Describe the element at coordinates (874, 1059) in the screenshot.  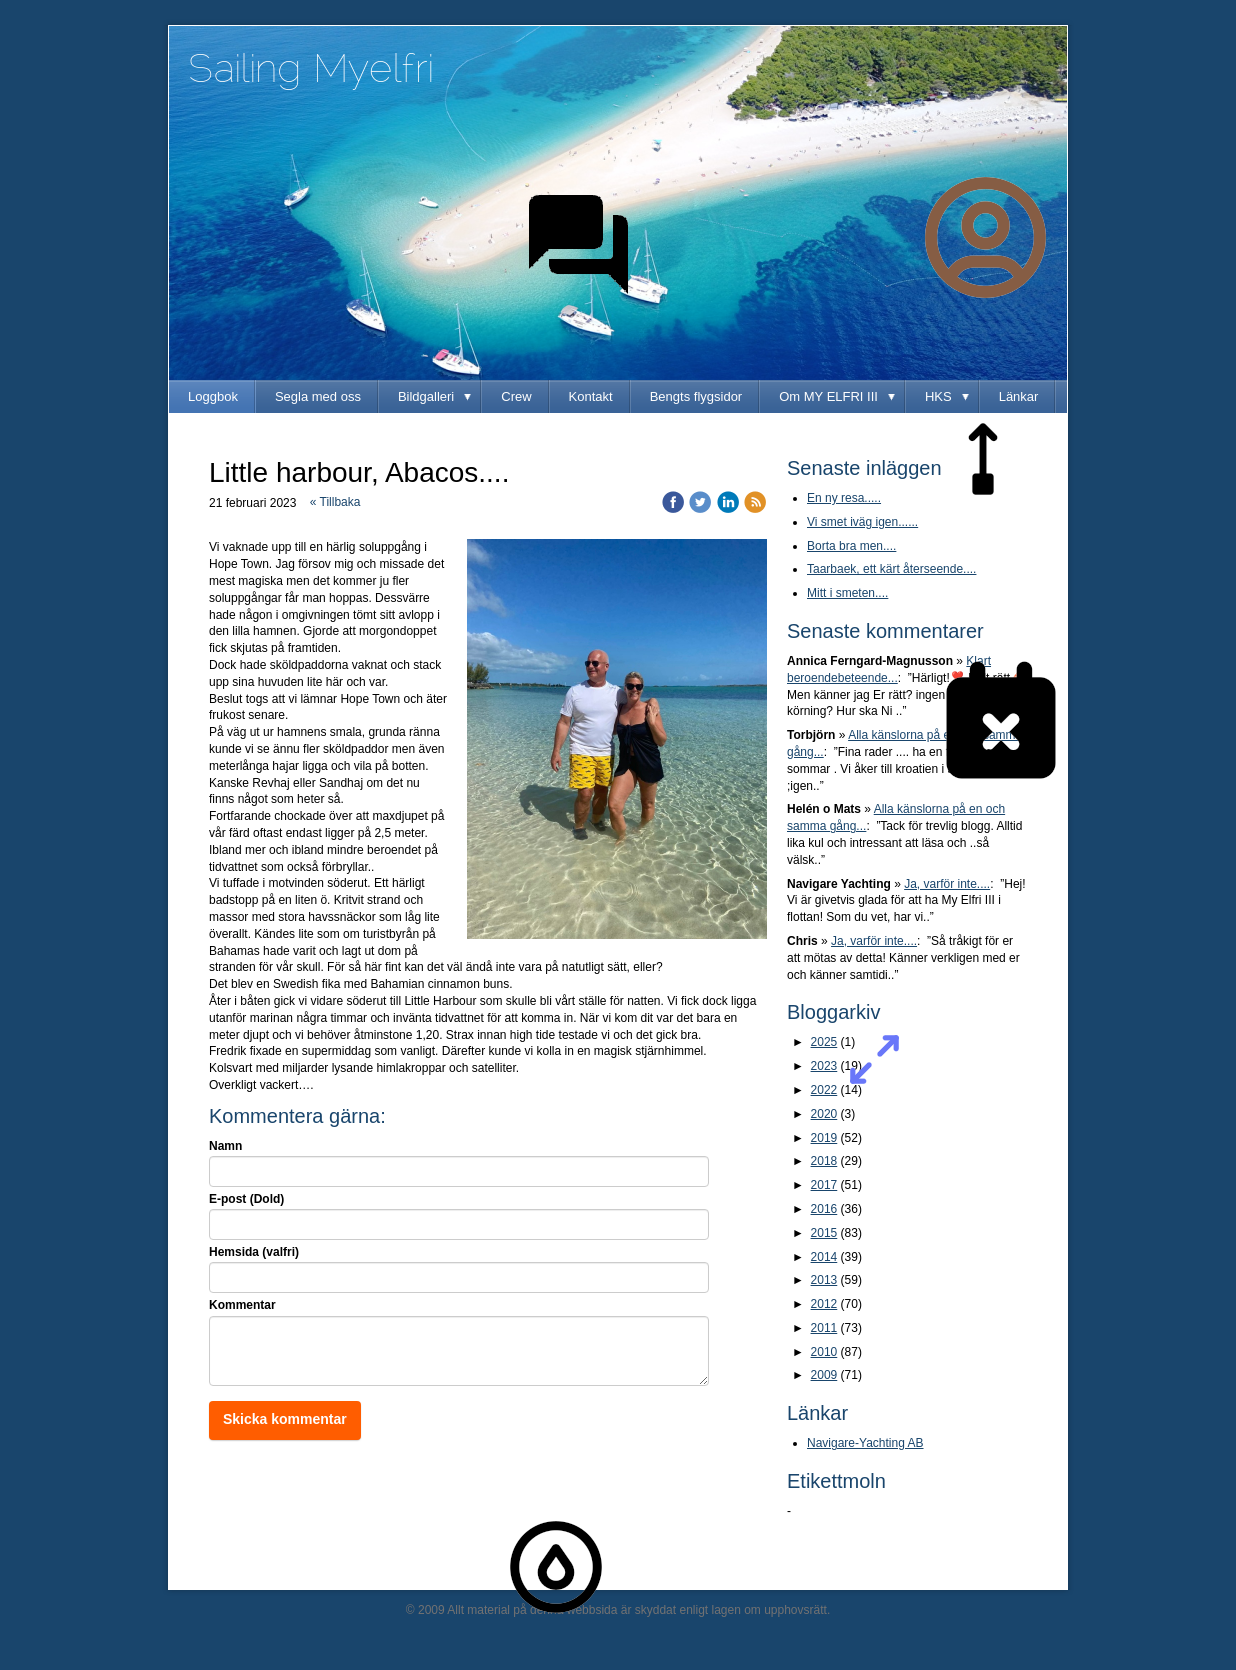
I see `expand to fullscreen mode` at that location.